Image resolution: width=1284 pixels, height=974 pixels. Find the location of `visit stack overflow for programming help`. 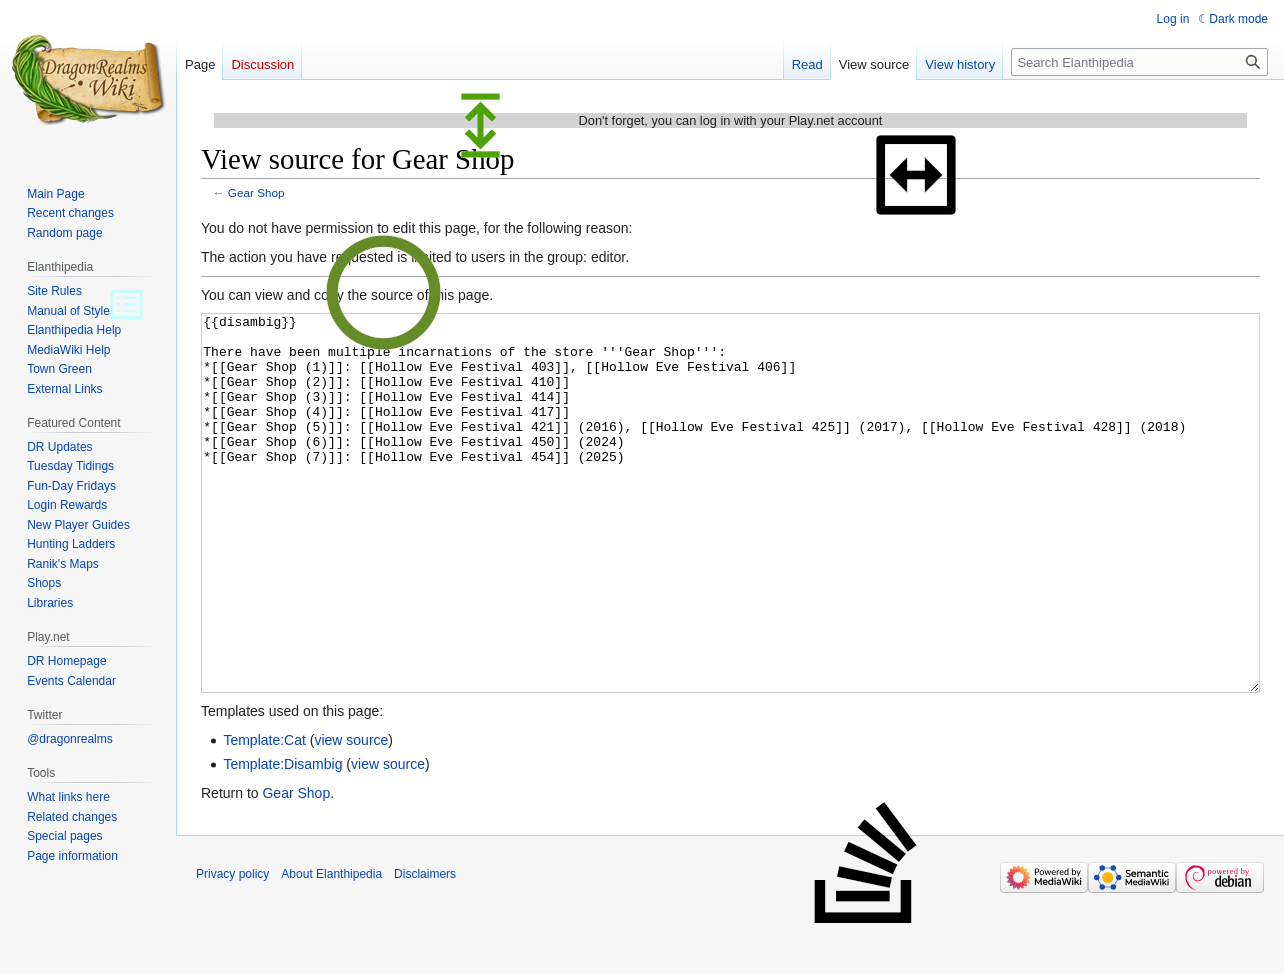

visit stack overflow for programming help is located at coordinates (865, 862).